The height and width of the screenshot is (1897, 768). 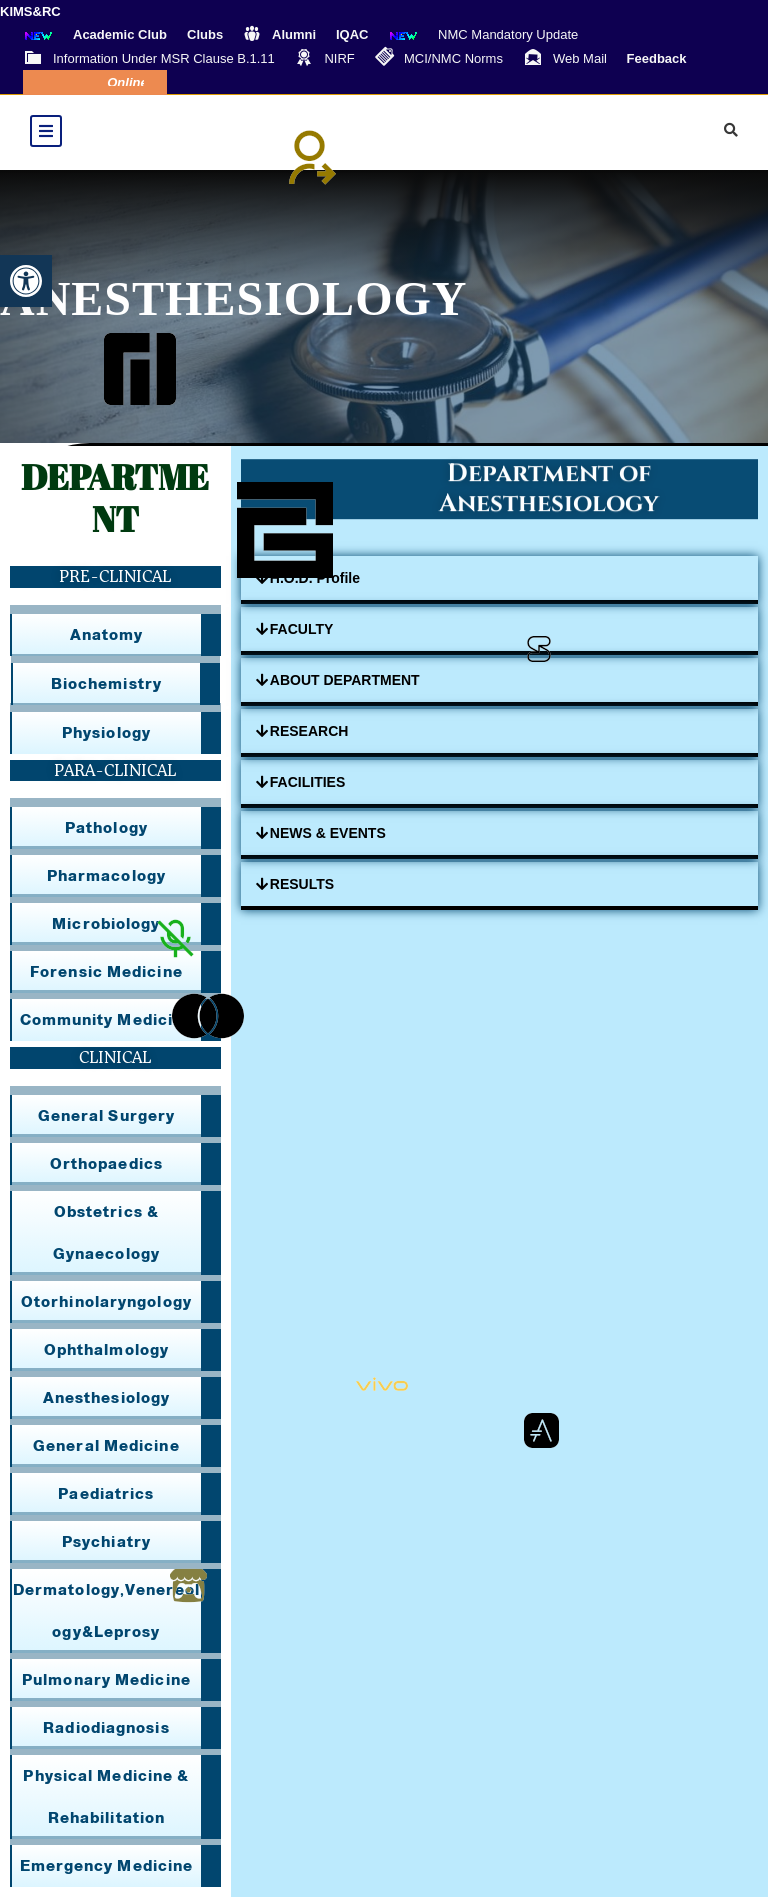 I want to click on asciidoctor documentation tool logo, so click(x=541, y=1430).